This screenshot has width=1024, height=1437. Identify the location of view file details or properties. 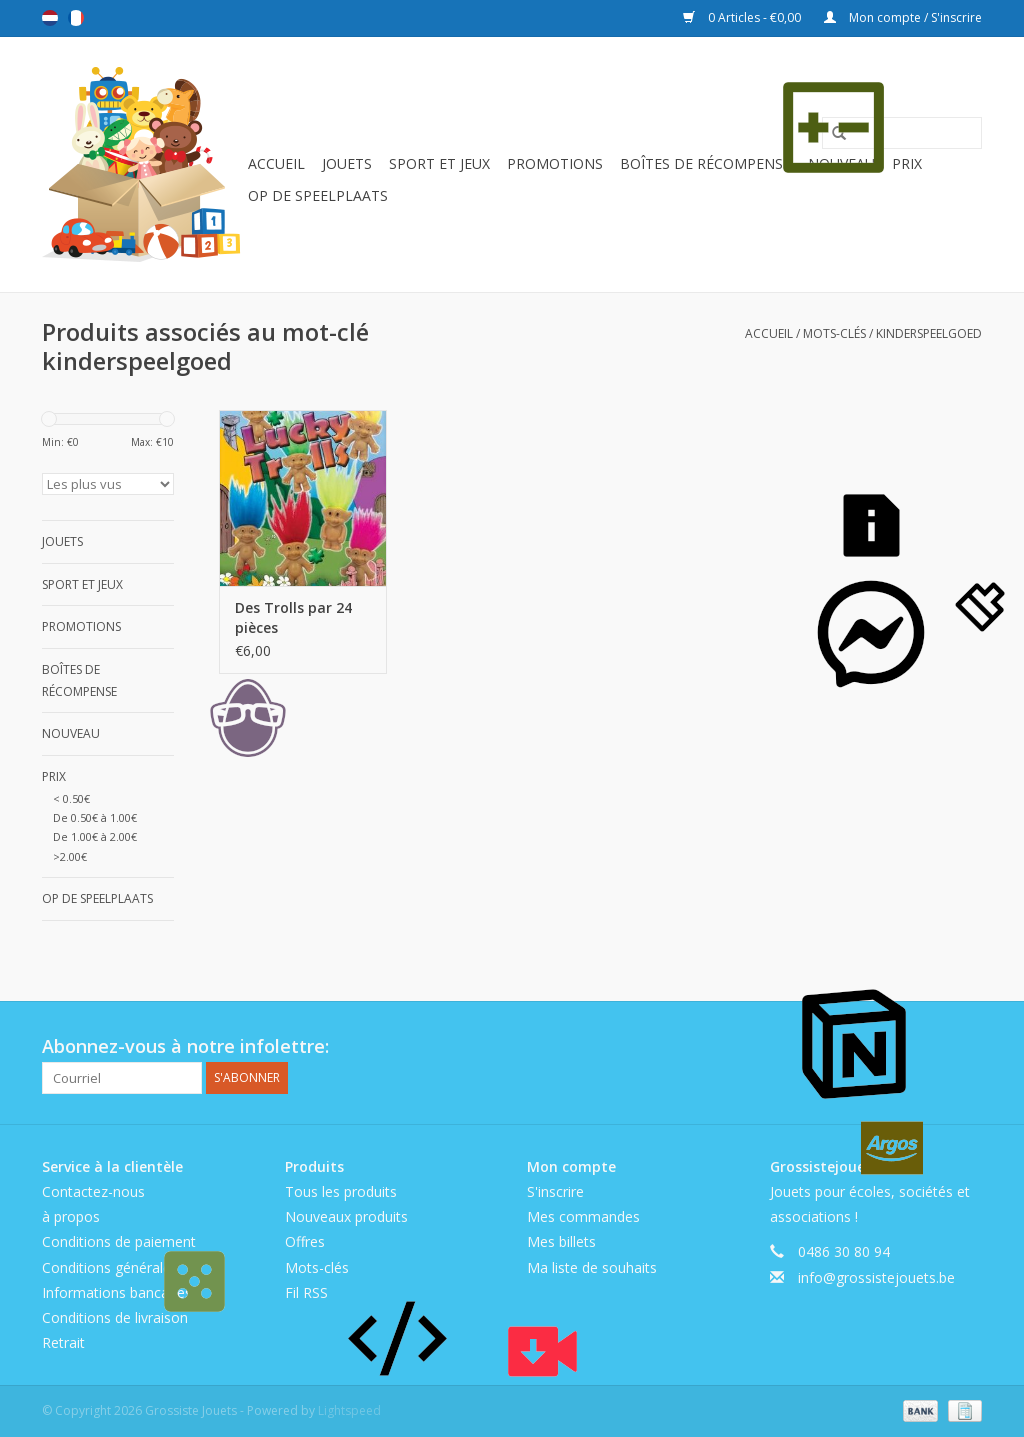
(871, 525).